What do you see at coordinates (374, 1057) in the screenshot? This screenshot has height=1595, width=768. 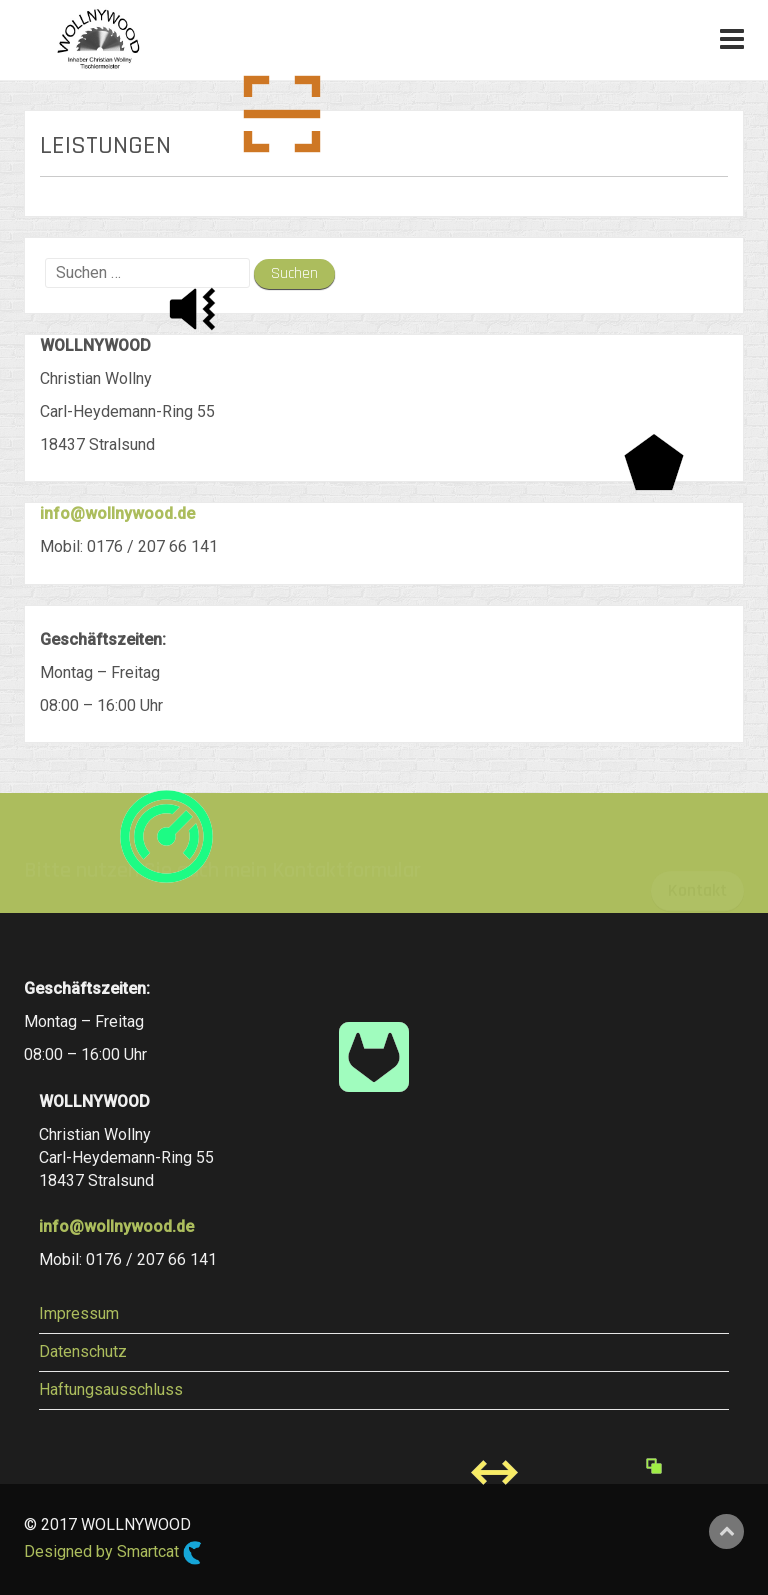 I see `open GitLab repository` at bounding box center [374, 1057].